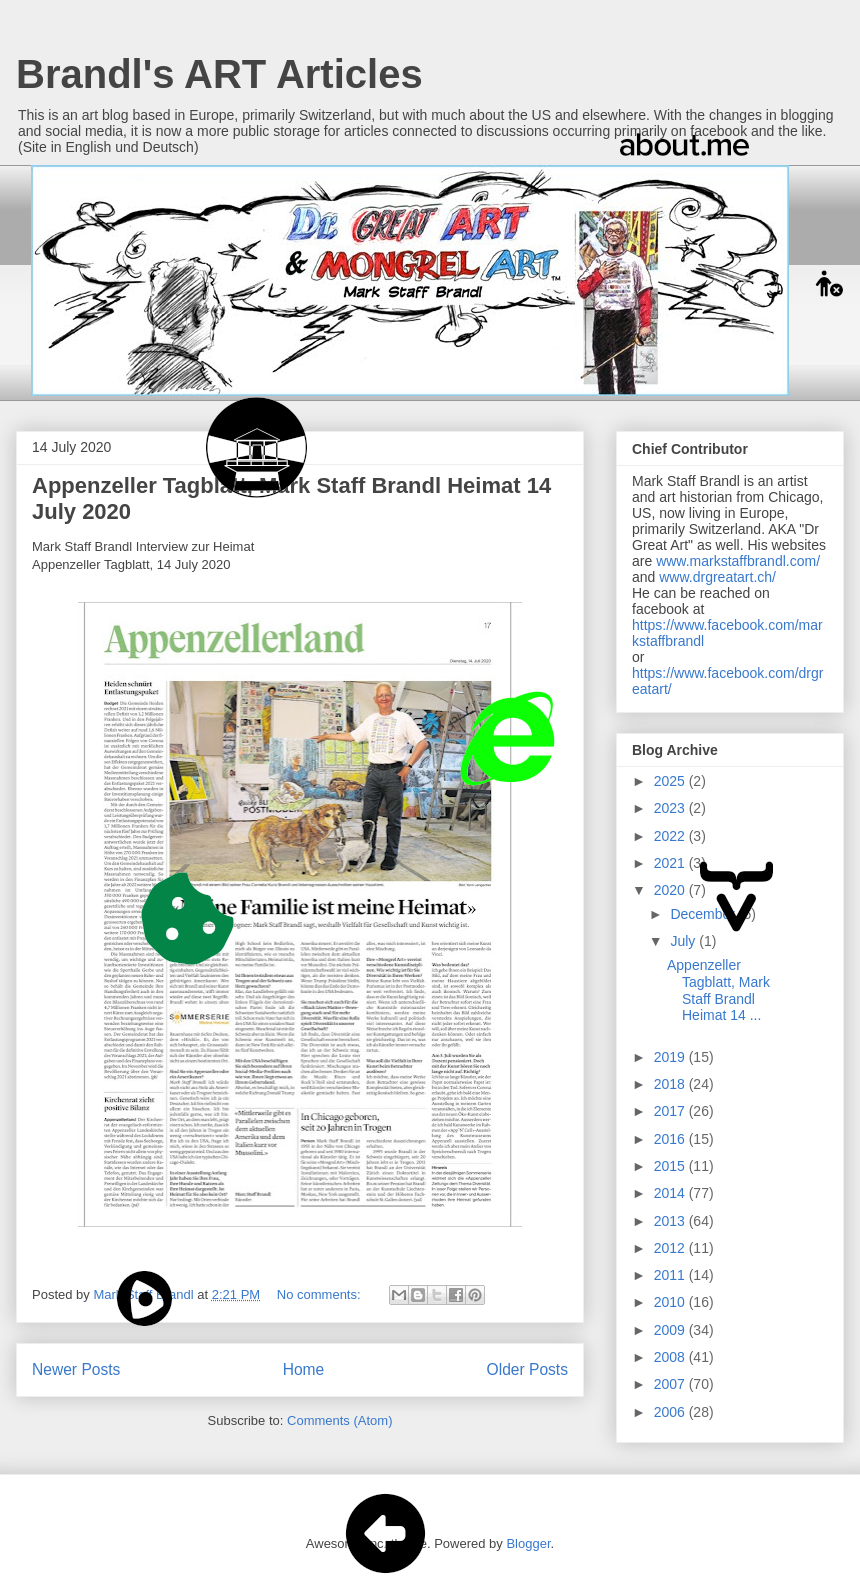 The width and height of the screenshot is (860, 1583). Describe the element at coordinates (256, 447) in the screenshot. I see `watchtower container monitoring service logo` at that location.